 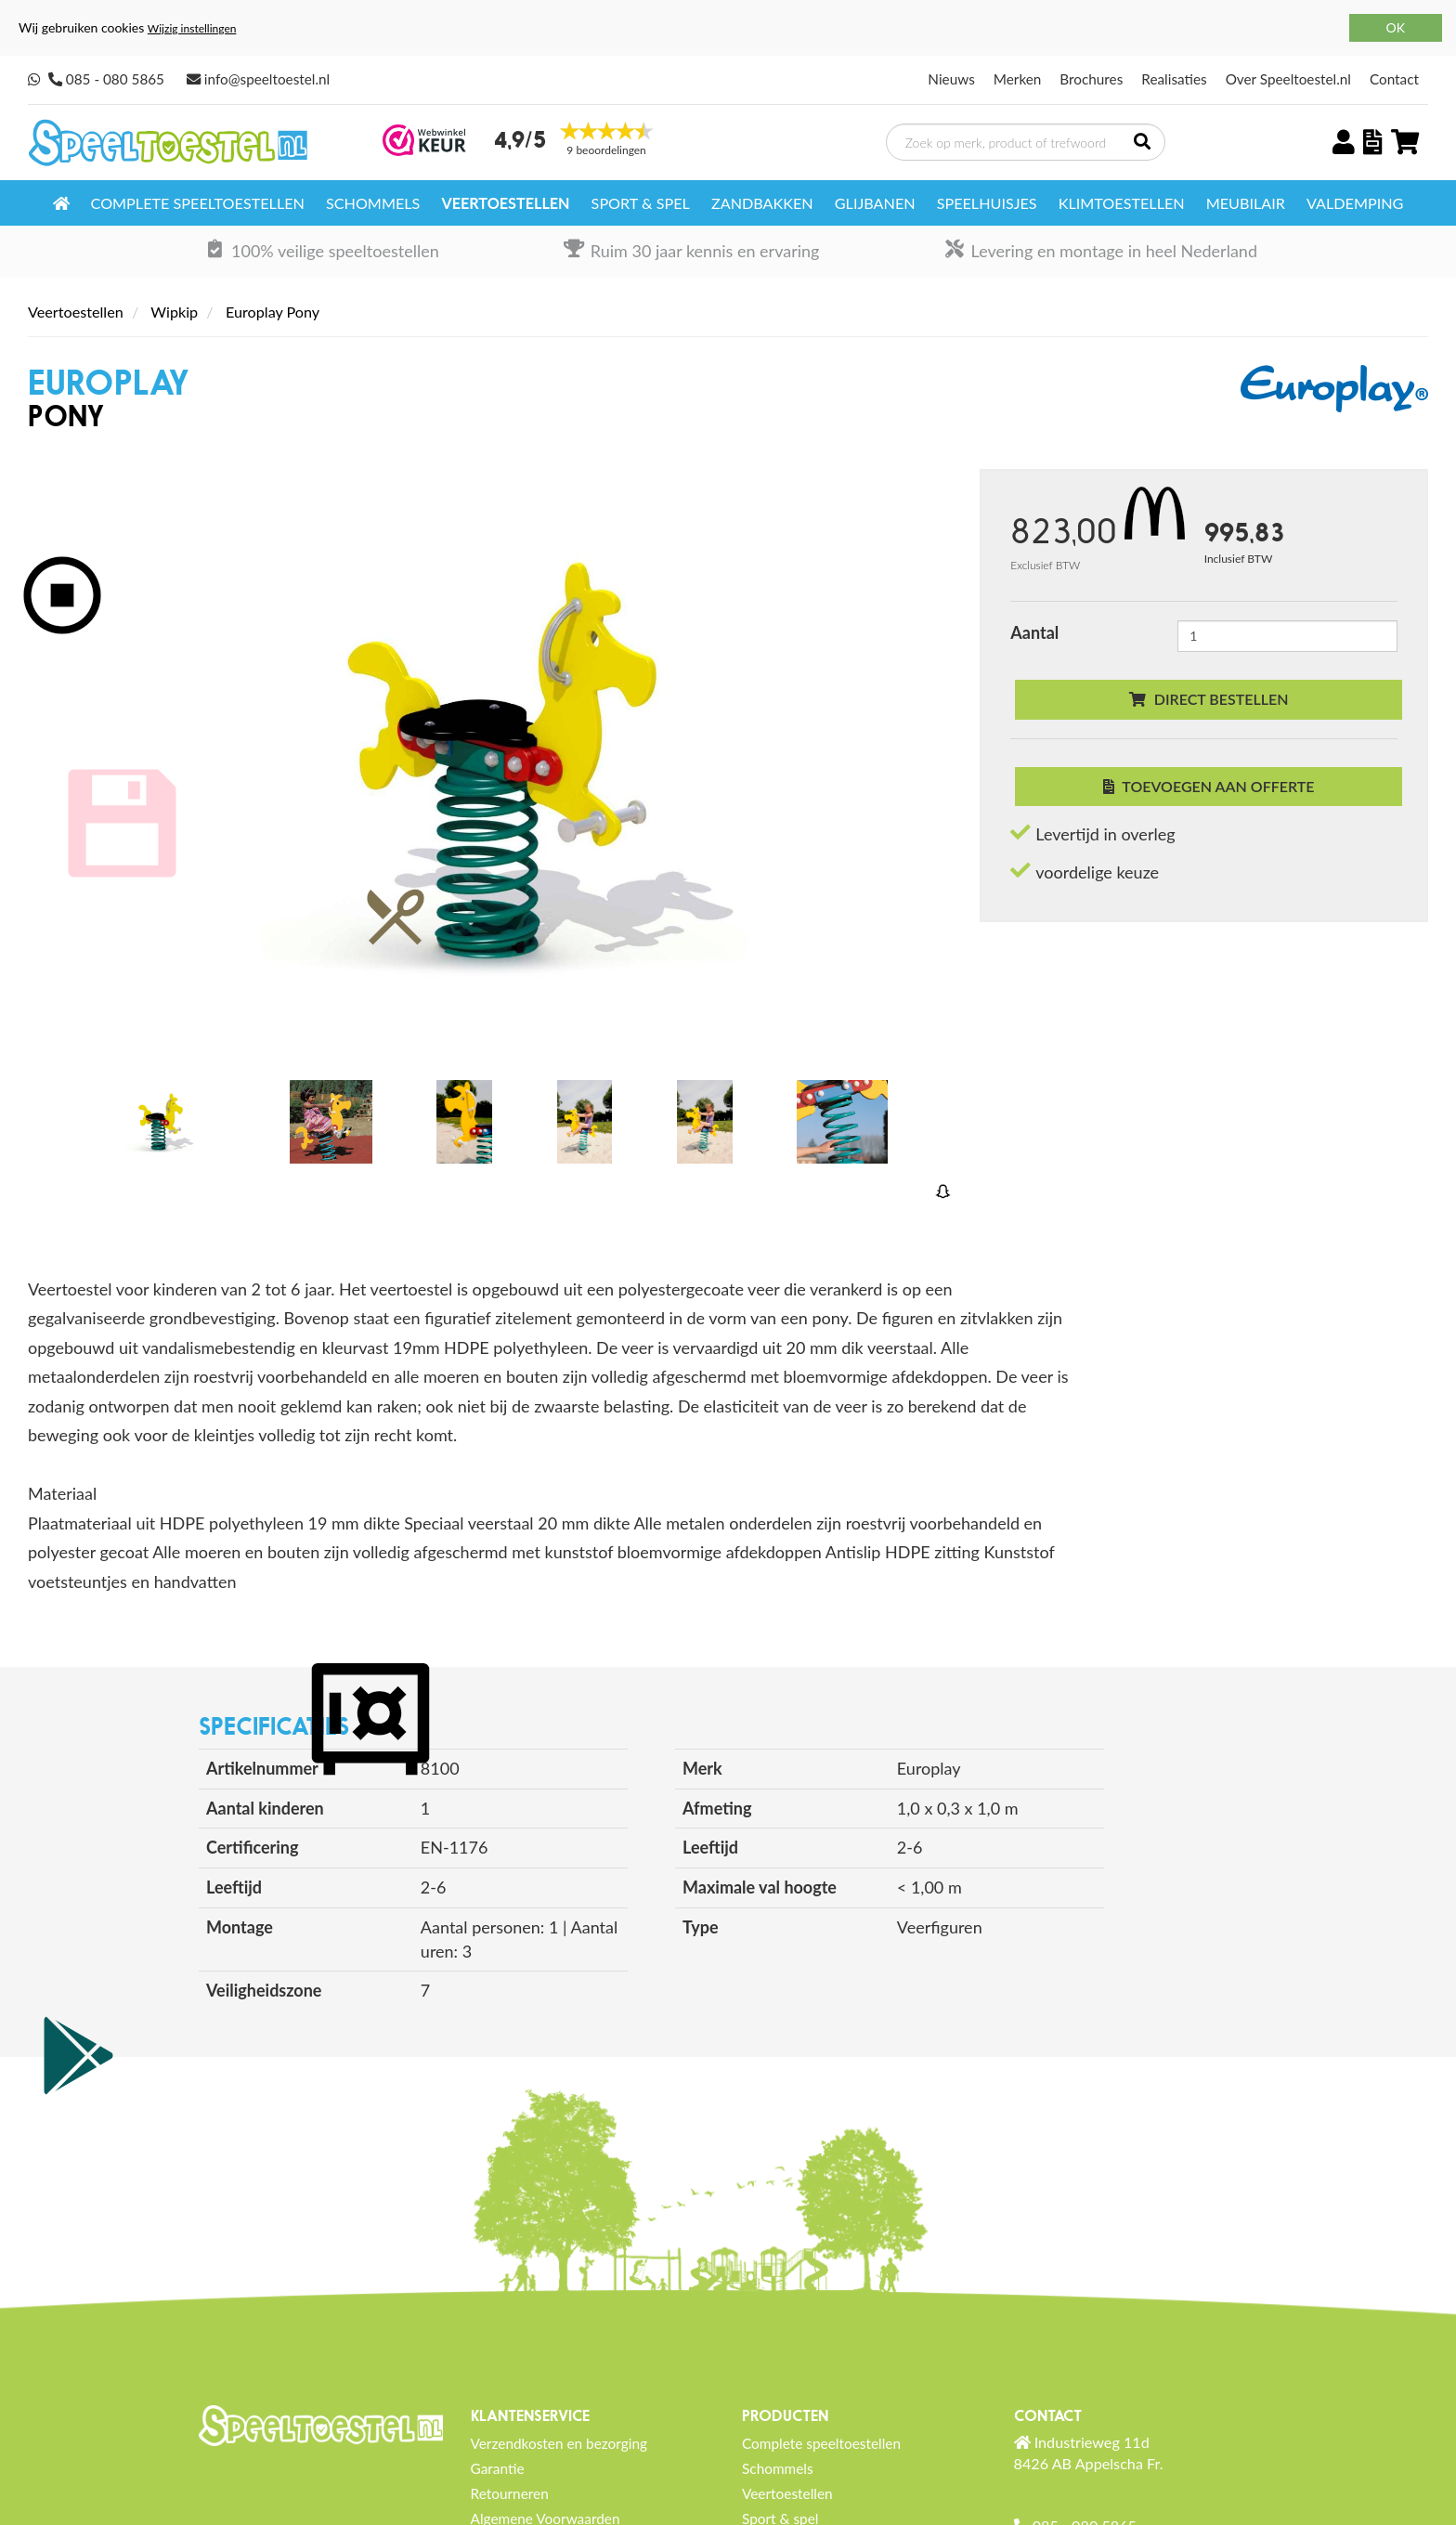 What do you see at coordinates (122, 823) in the screenshot?
I see `save current file or document` at bounding box center [122, 823].